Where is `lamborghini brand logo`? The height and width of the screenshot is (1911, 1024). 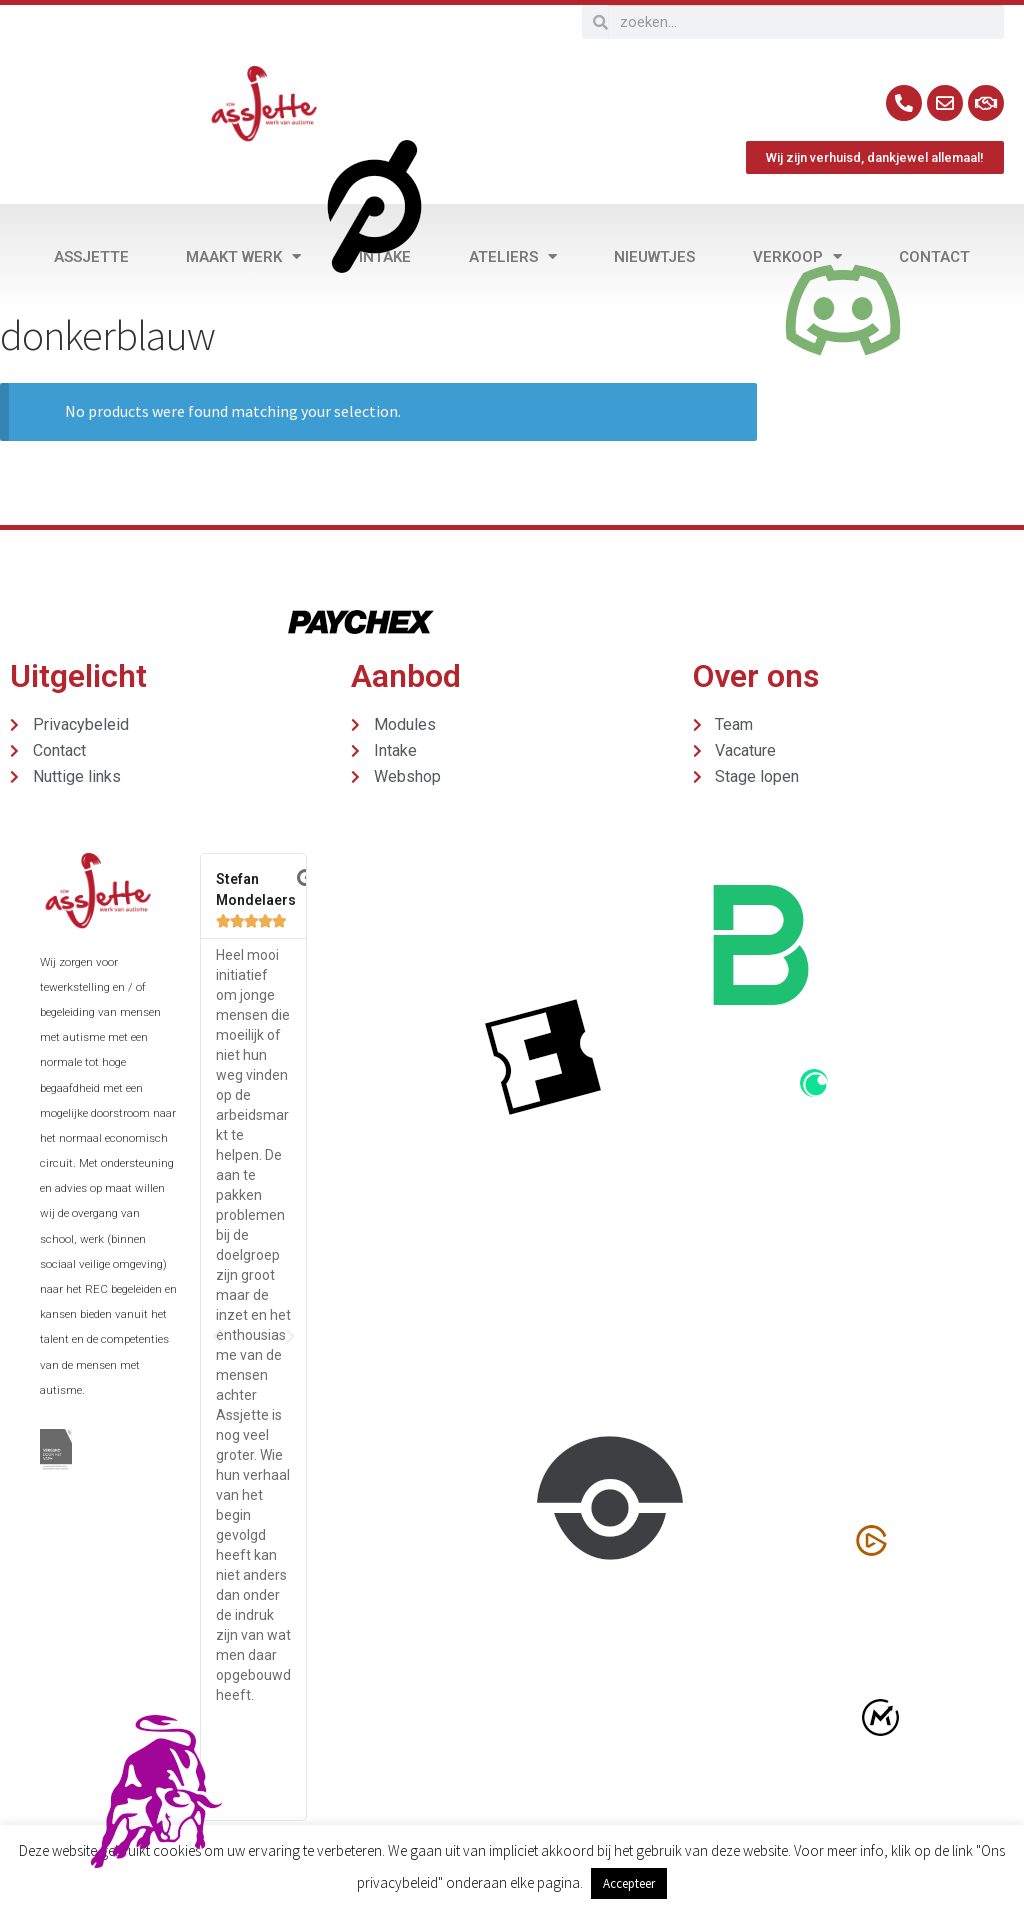
lamborghini brand logo is located at coordinates (156, 1791).